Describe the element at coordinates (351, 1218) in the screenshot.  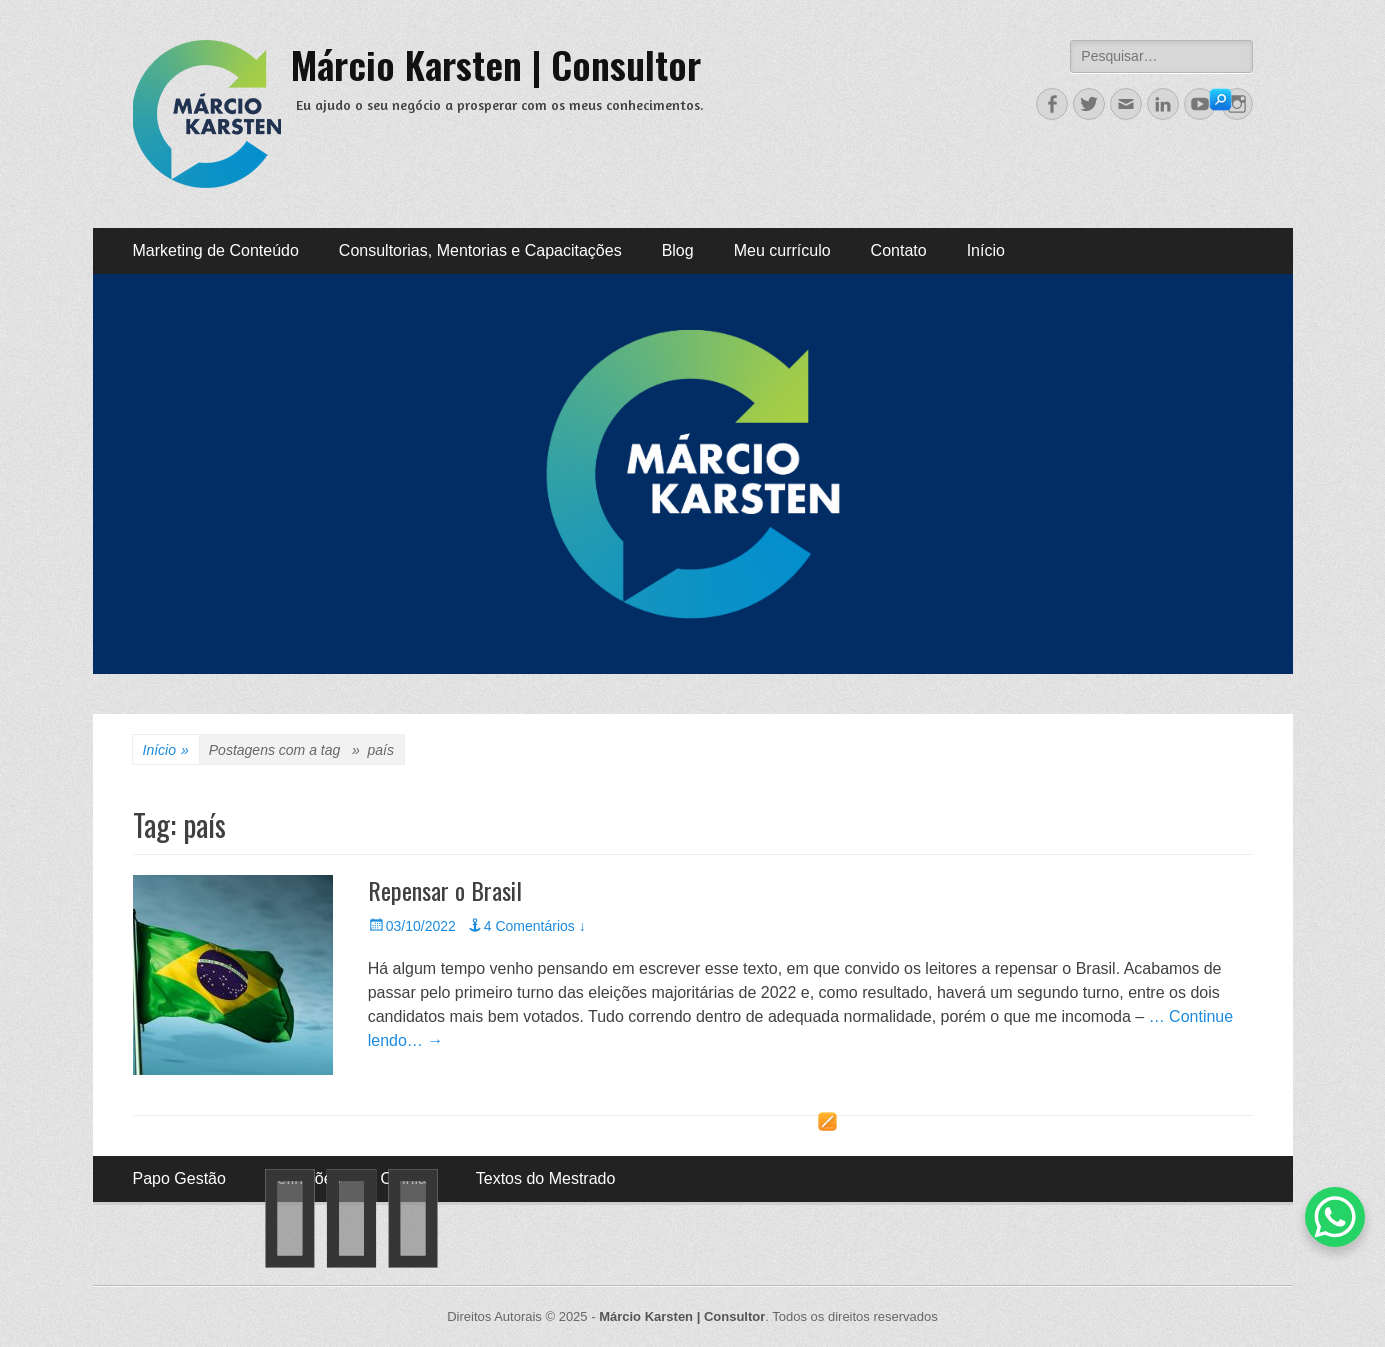
I see `switch between open workspaces or desktops` at that location.